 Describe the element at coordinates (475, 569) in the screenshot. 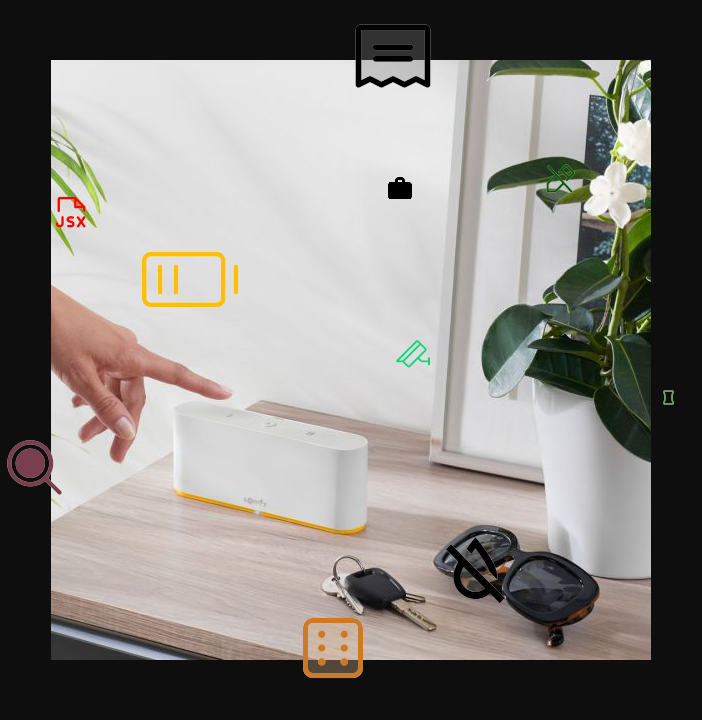

I see `reset text or fill color to default` at that location.